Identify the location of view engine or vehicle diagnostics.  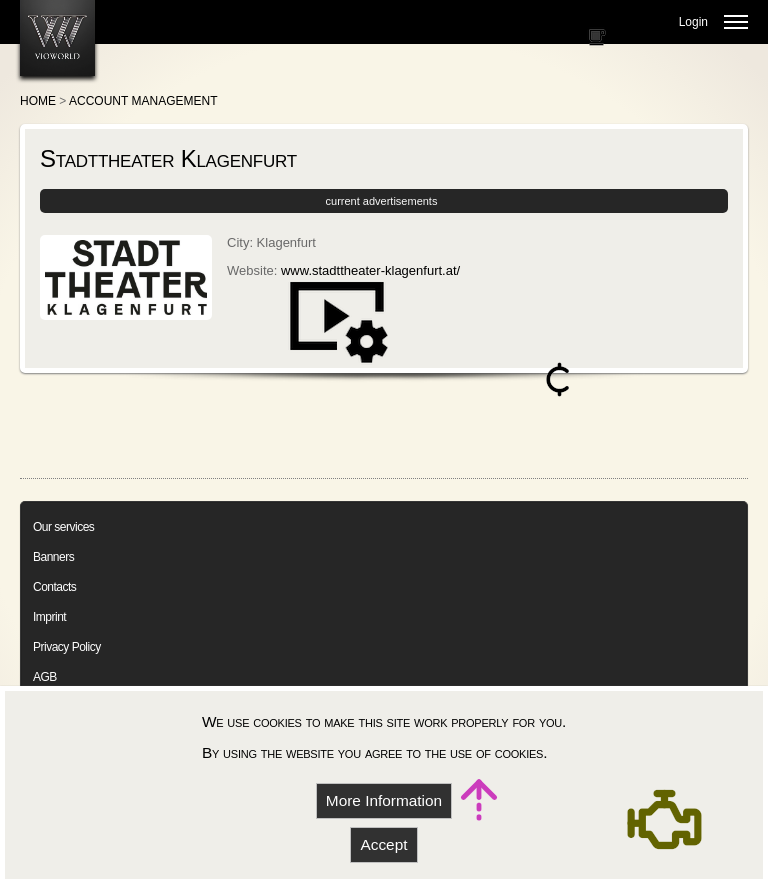
(664, 819).